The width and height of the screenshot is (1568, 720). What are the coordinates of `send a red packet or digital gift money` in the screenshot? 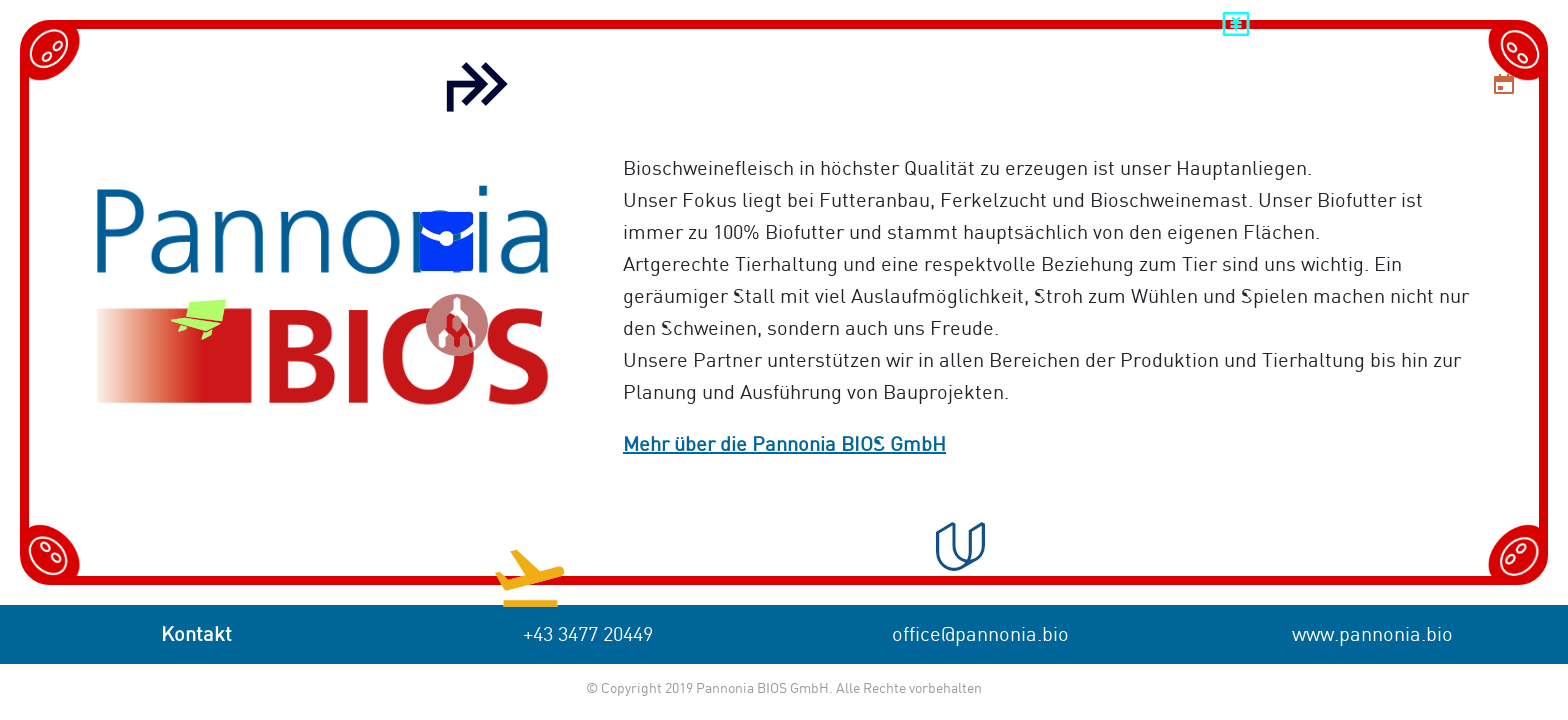 It's located at (446, 241).